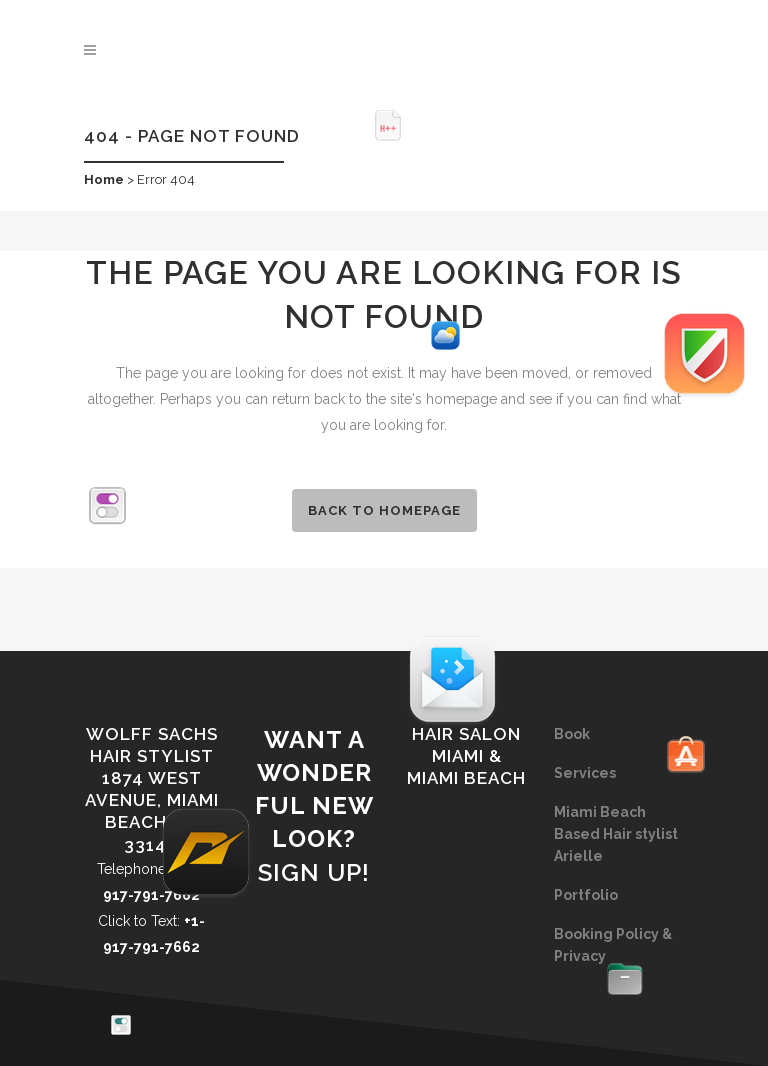  What do you see at coordinates (452, 679) in the screenshot?
I see `open sieve mail filter editor` at bounding box center [452, 679].